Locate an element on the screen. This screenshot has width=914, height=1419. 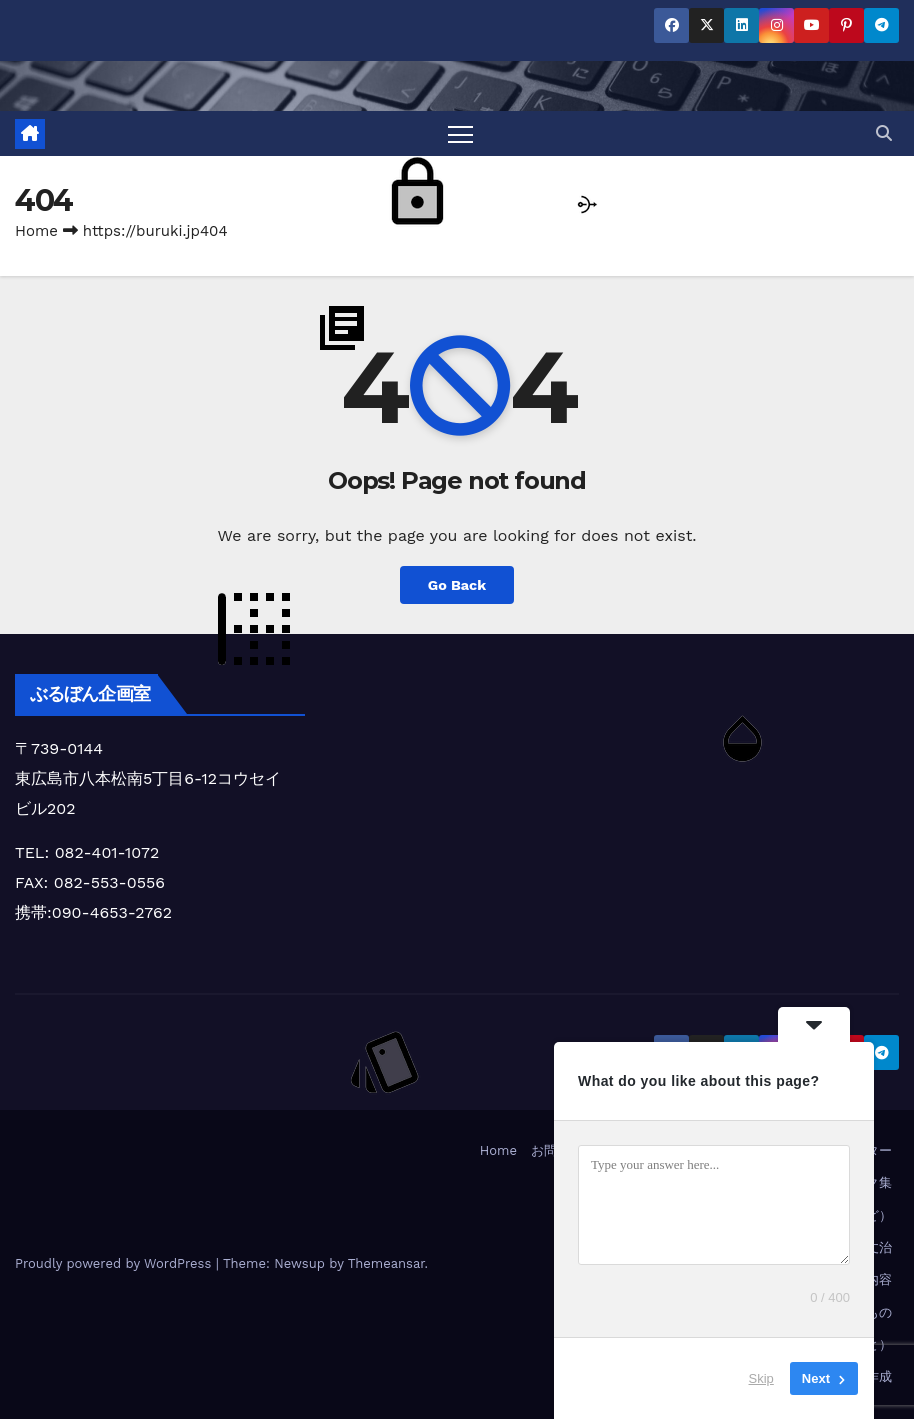
adjust transparency or opacity settings is located at coordinates (742, 738).